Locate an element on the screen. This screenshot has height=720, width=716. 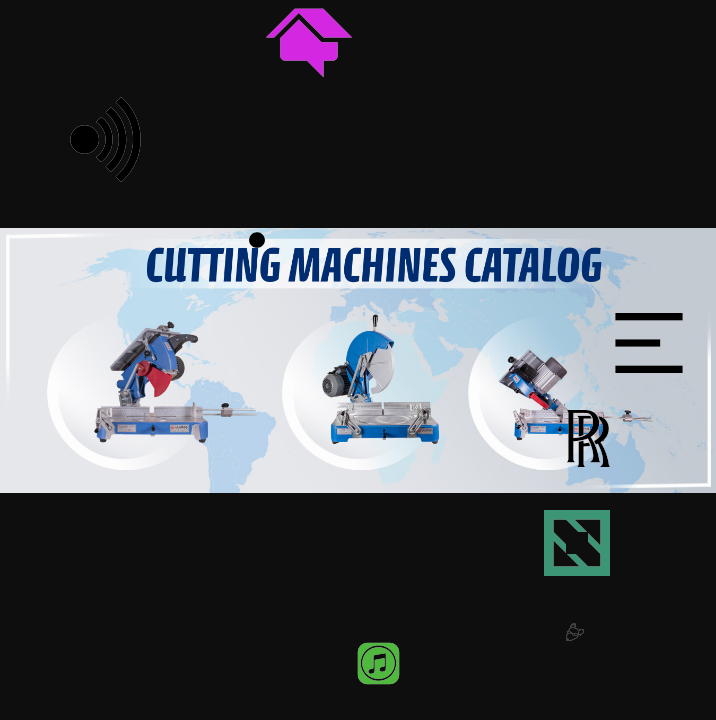
open navigation menu is located at coordinates (649, 343).